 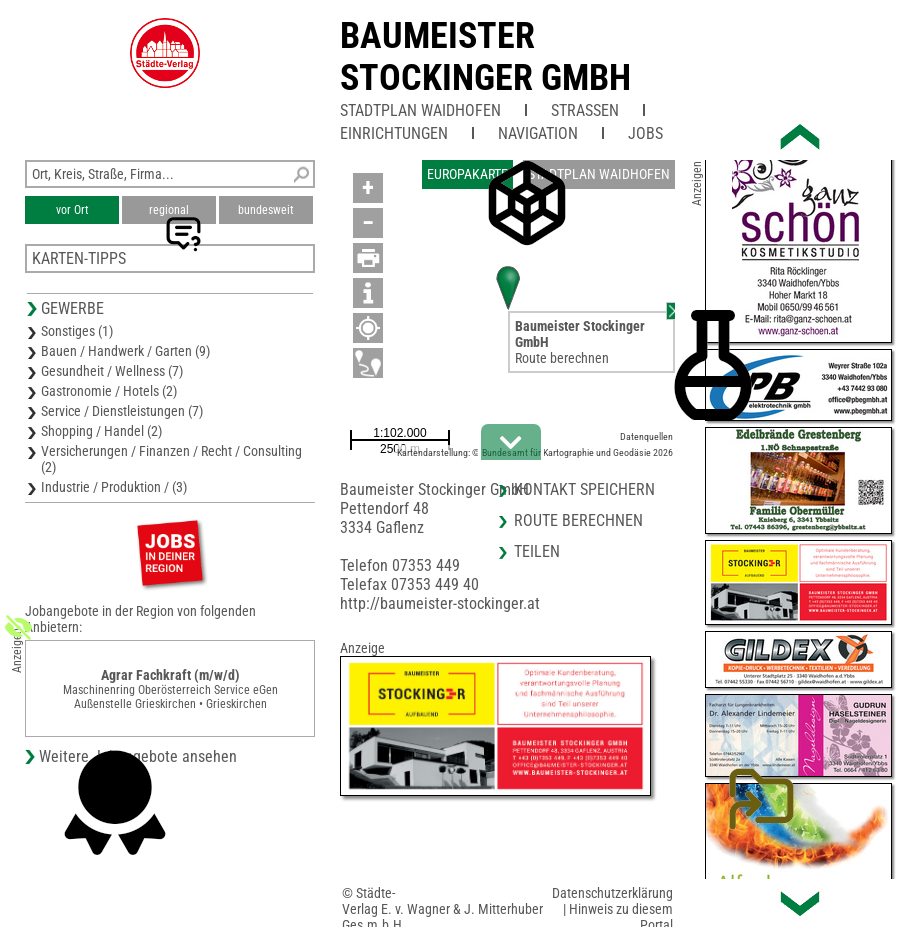 What do you see at coordinates (115, 803) in the screenshot?
I see `view achievements or awards` at bounding box center [115, 803].